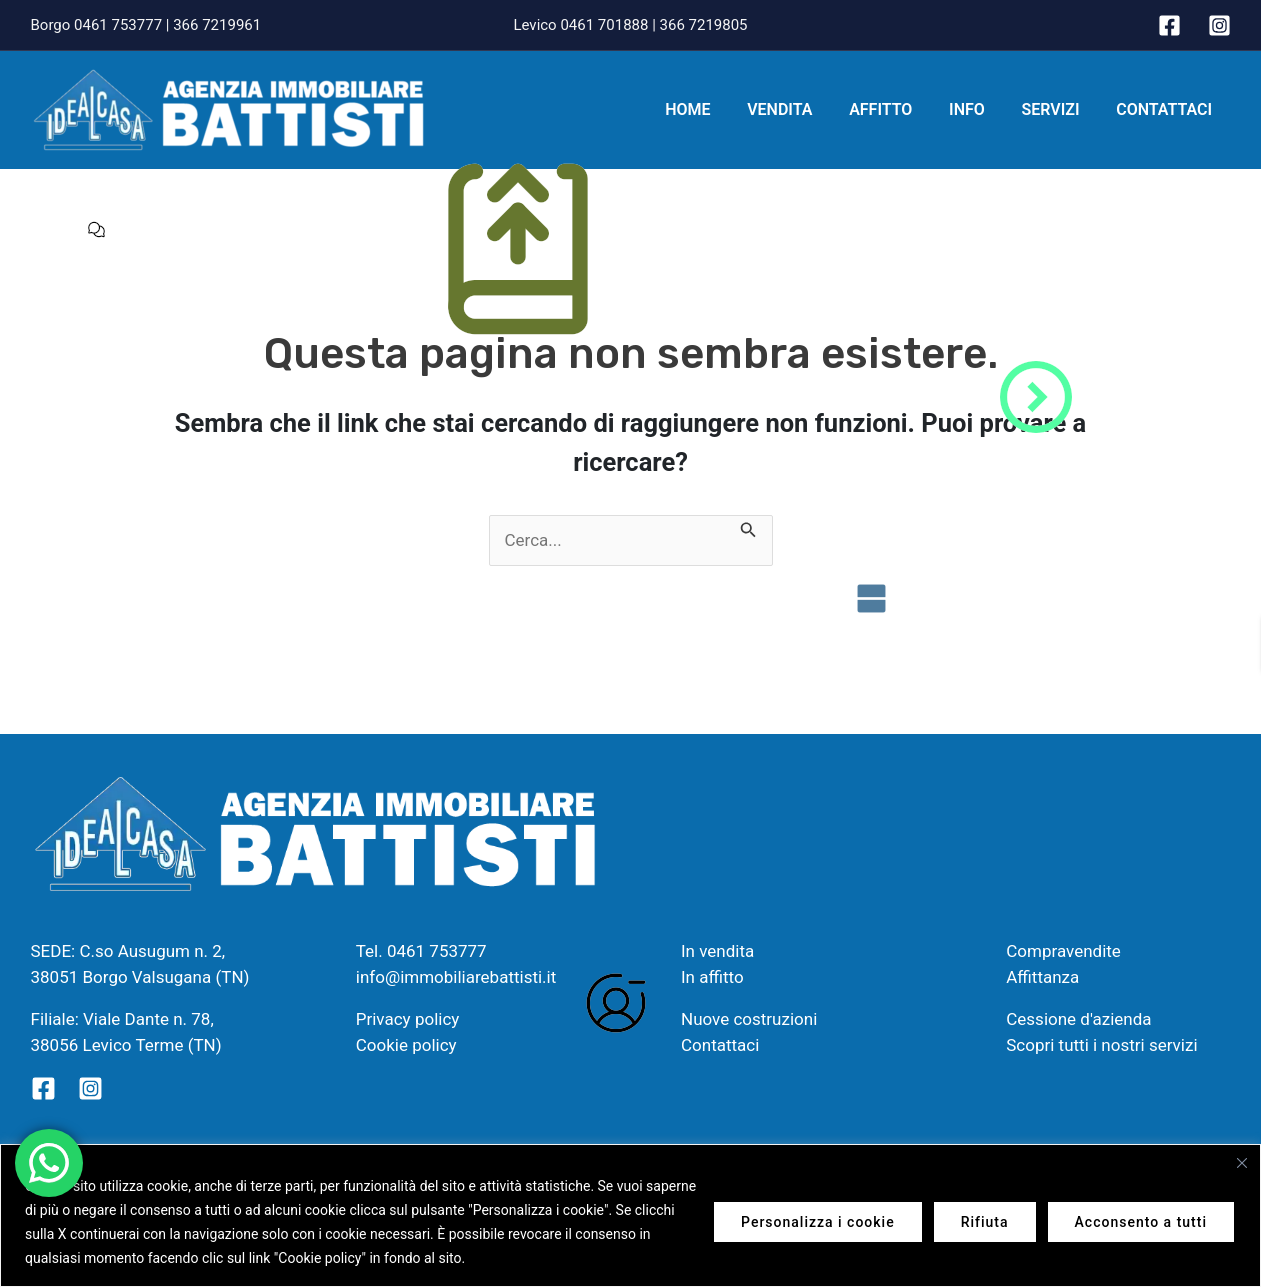 Image resolution: width=1261 pixels, height=1287 pixels. I want to click on open your conversations, so click(96, 229).